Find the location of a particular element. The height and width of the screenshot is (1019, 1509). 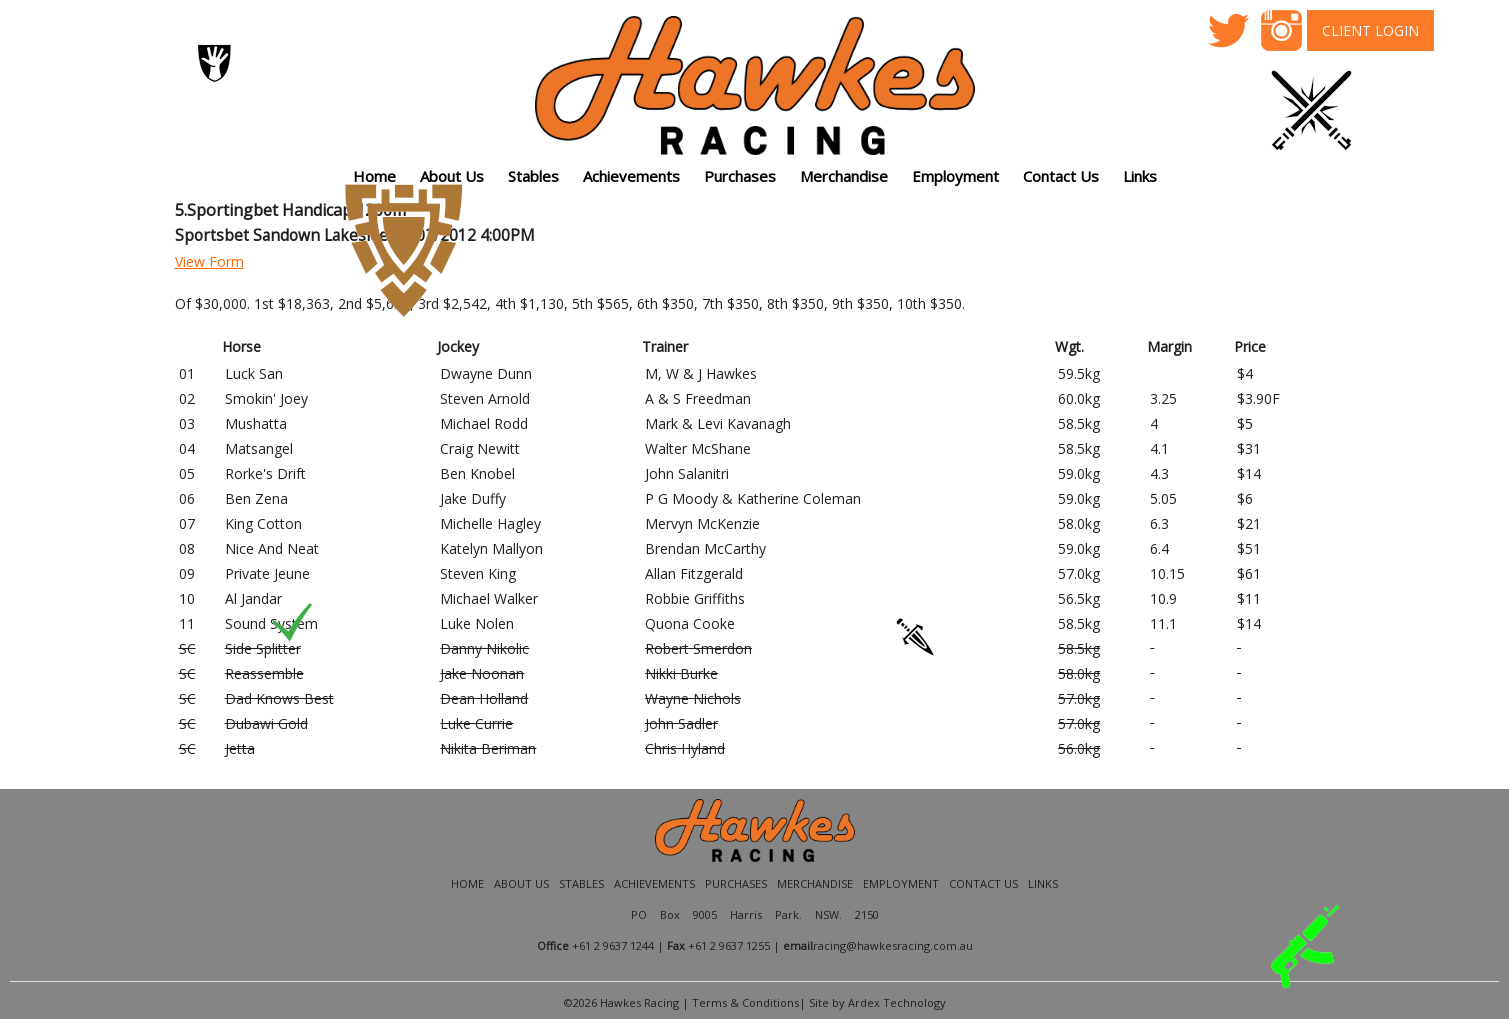

indicates a blocked or restricted action is located at coordinates (214, 63).